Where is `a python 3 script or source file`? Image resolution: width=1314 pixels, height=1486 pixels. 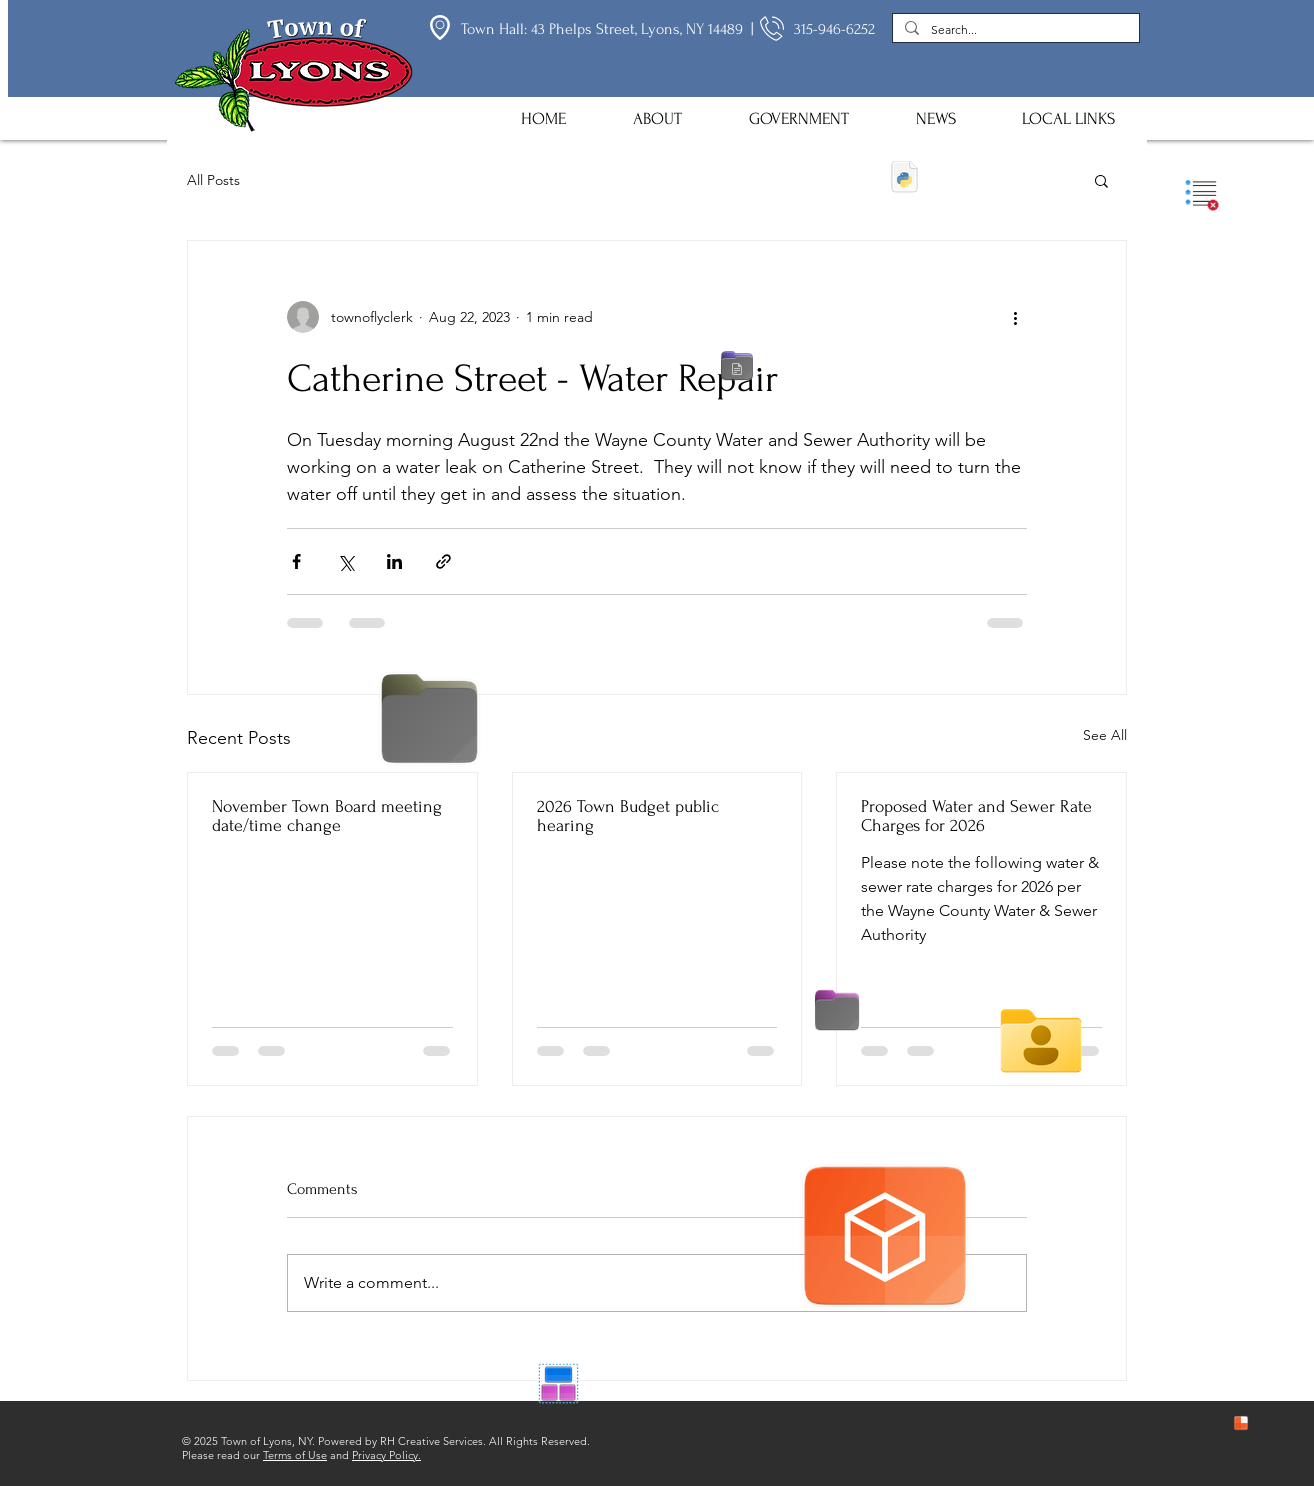
a python 3 script or source file is located at coordinates (904, 176).